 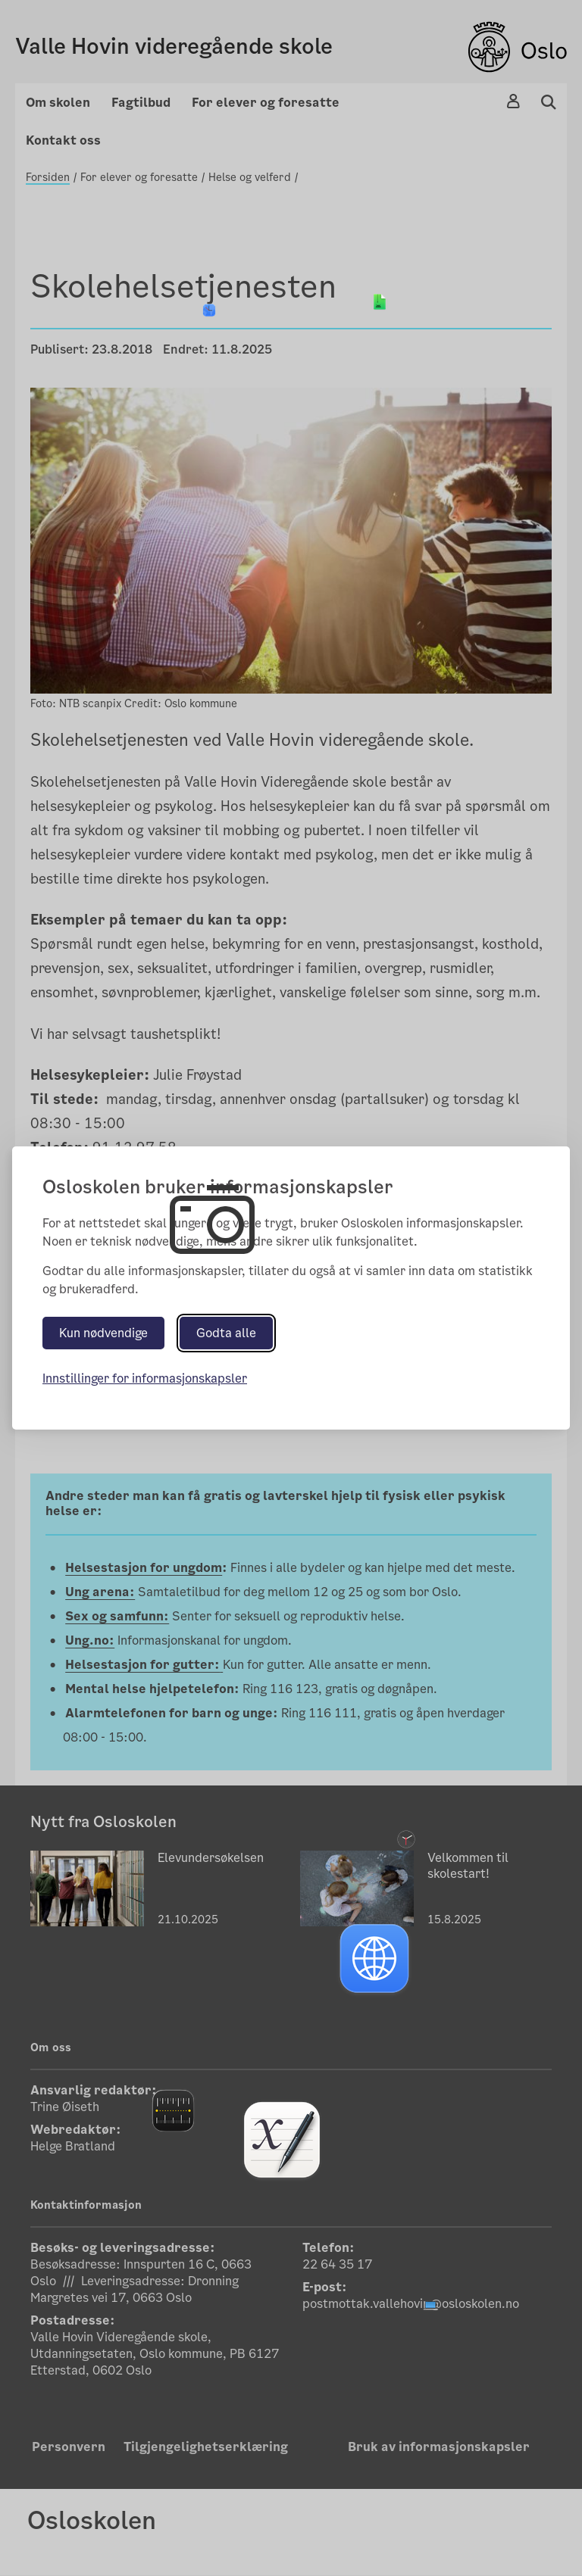 I want to click on configure network time protocol settings, so click(x=209, y=310).